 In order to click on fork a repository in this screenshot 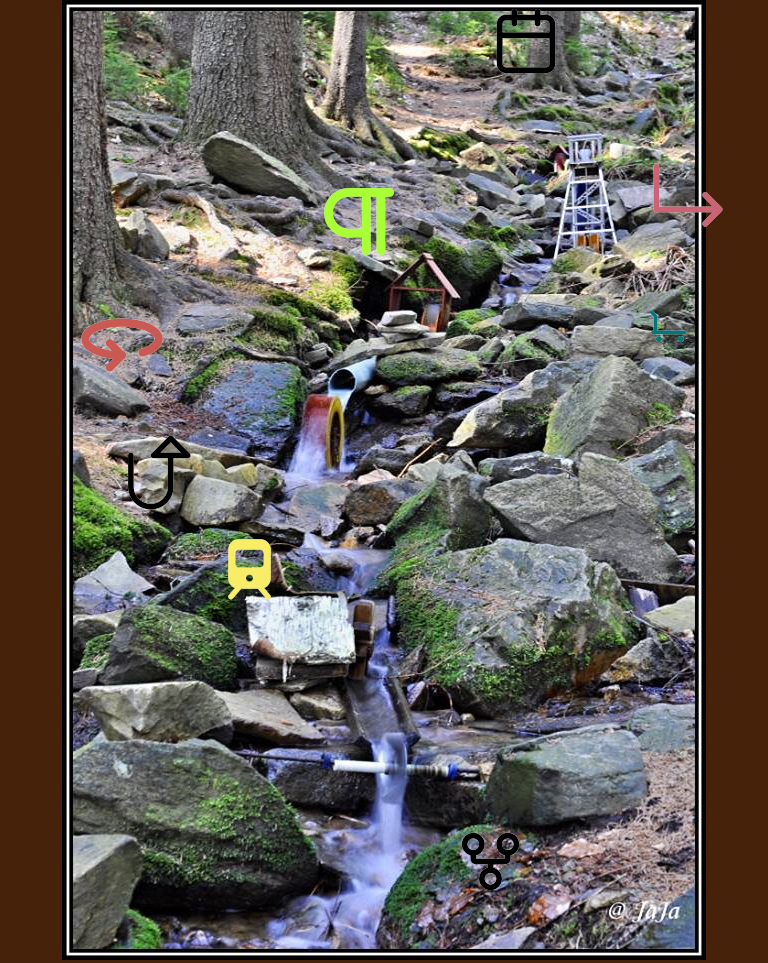, I will do `click(490, 861)`.